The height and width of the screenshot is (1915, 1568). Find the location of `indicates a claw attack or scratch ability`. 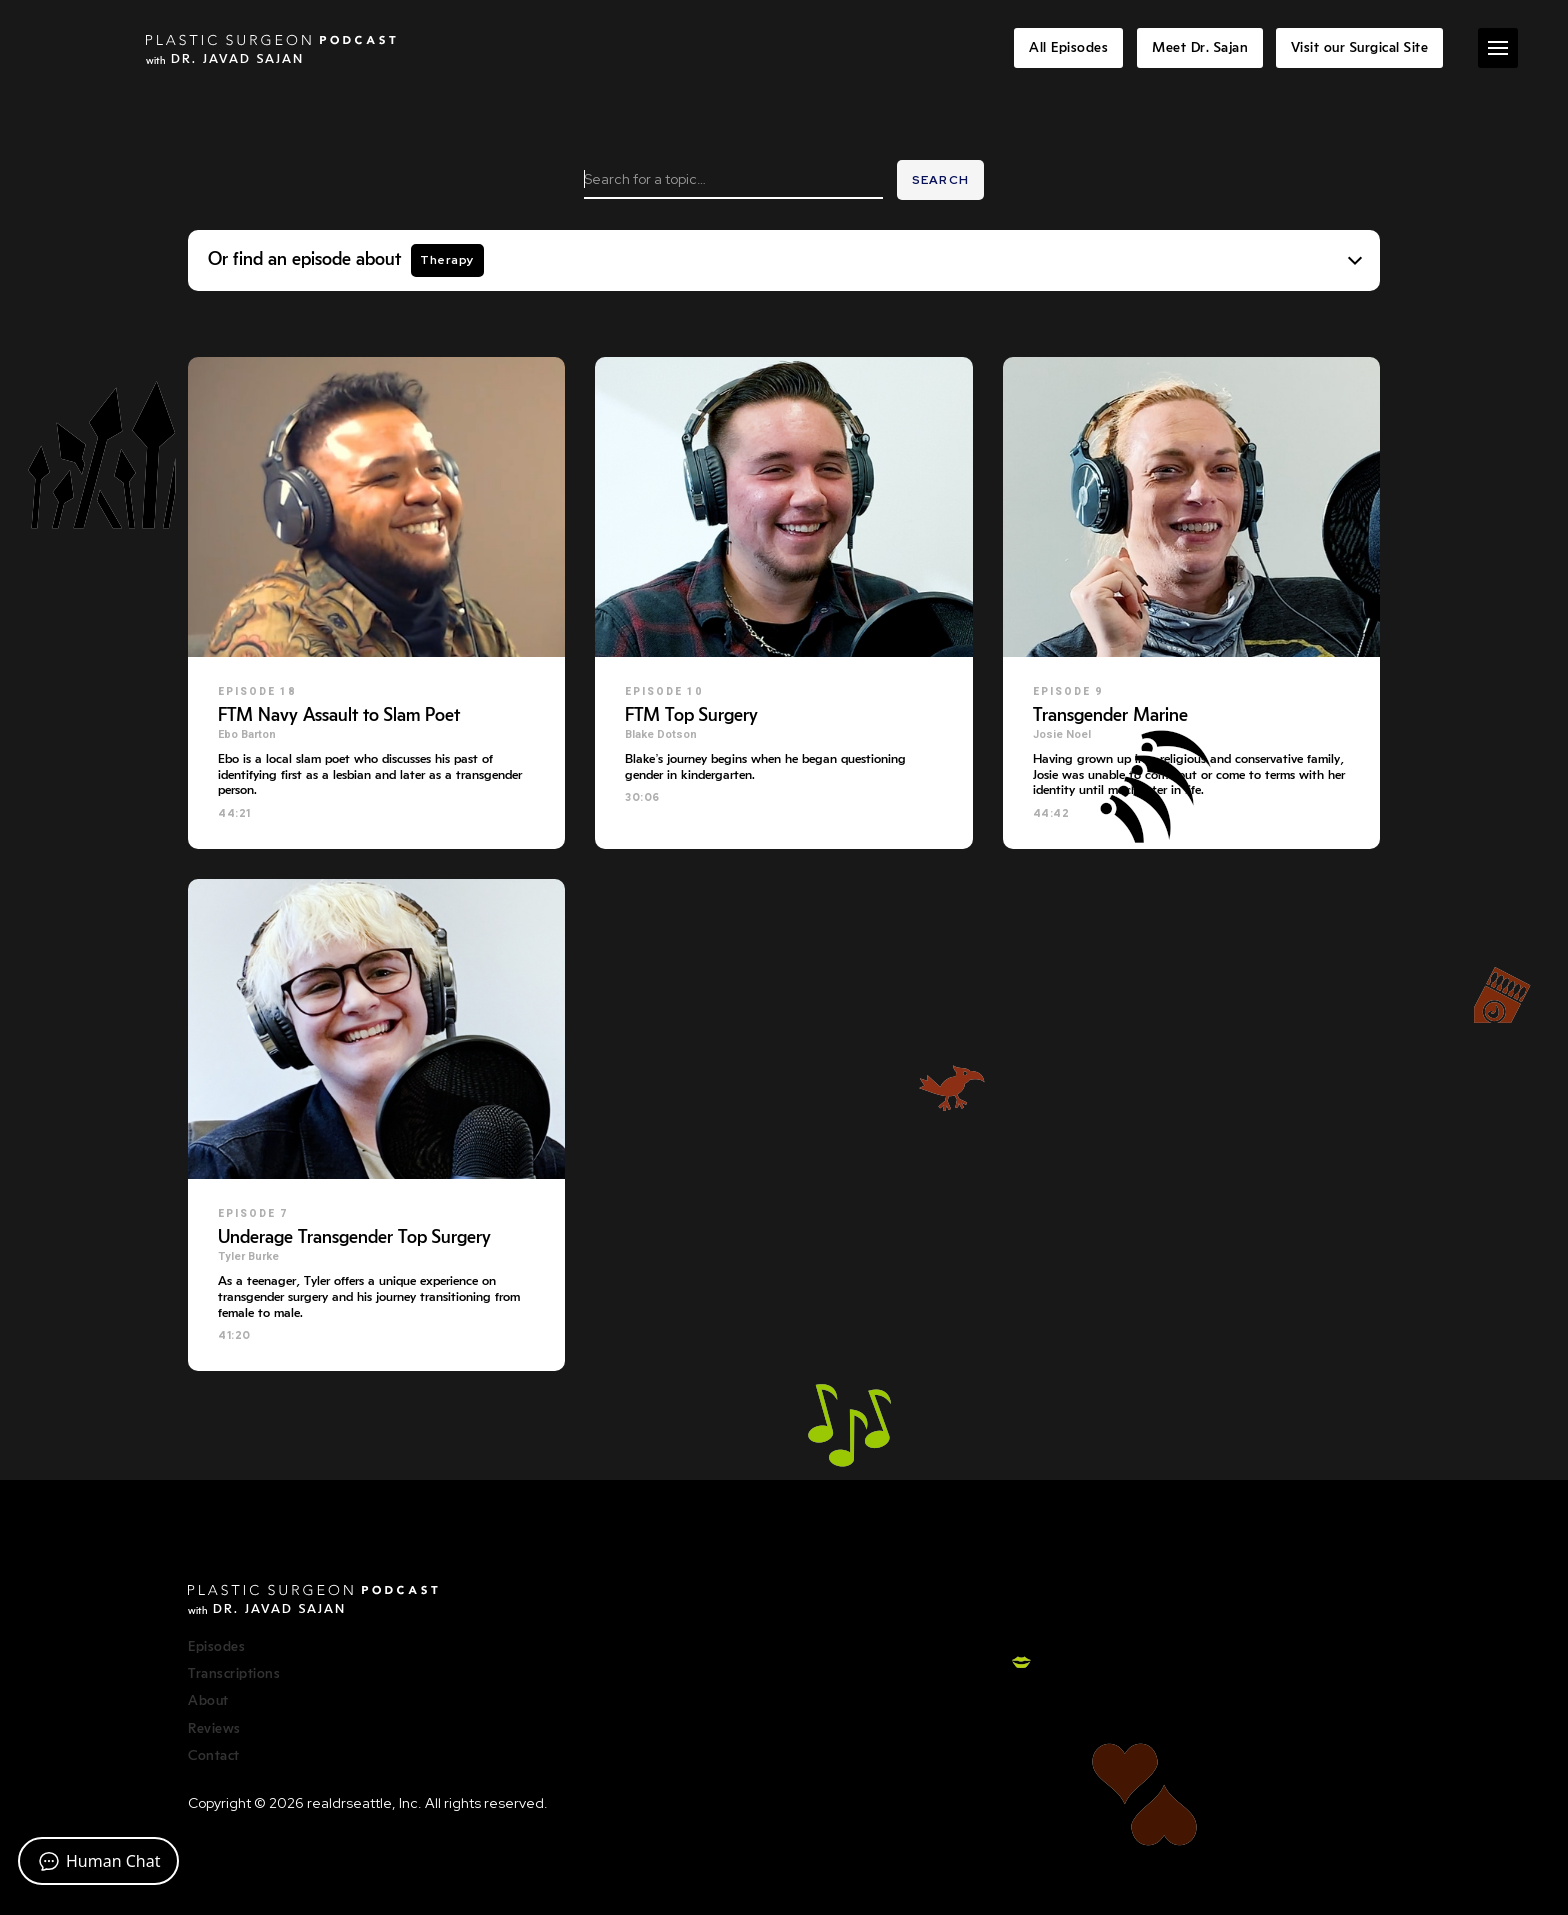

indicates a claw attack or scratch ability is located at coordinates (1156, 786).